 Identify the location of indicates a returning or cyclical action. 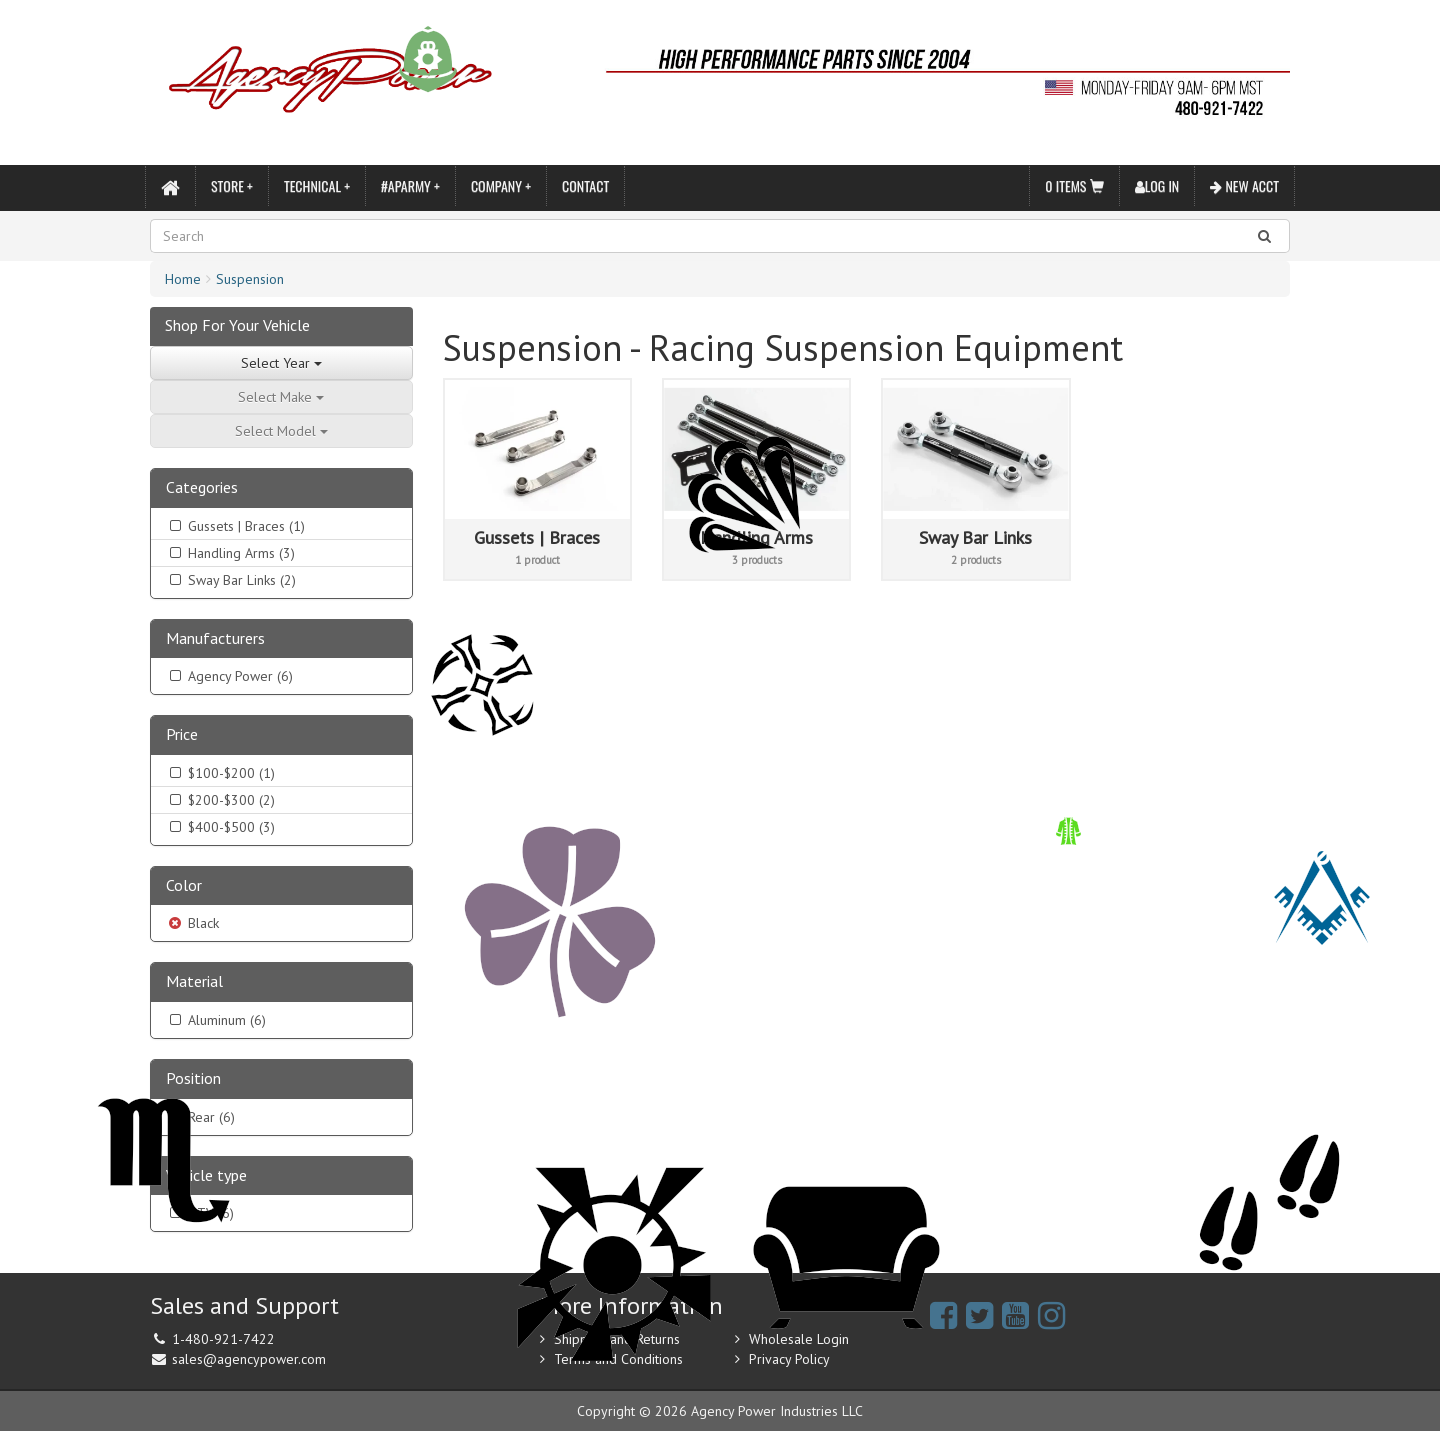
(482, 685).